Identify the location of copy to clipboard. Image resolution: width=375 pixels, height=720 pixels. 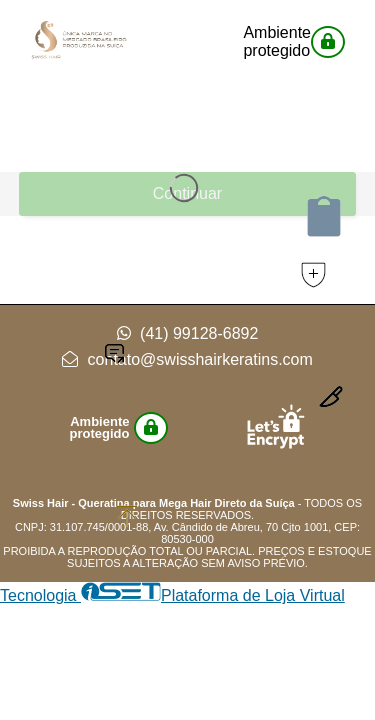
(324, 217).